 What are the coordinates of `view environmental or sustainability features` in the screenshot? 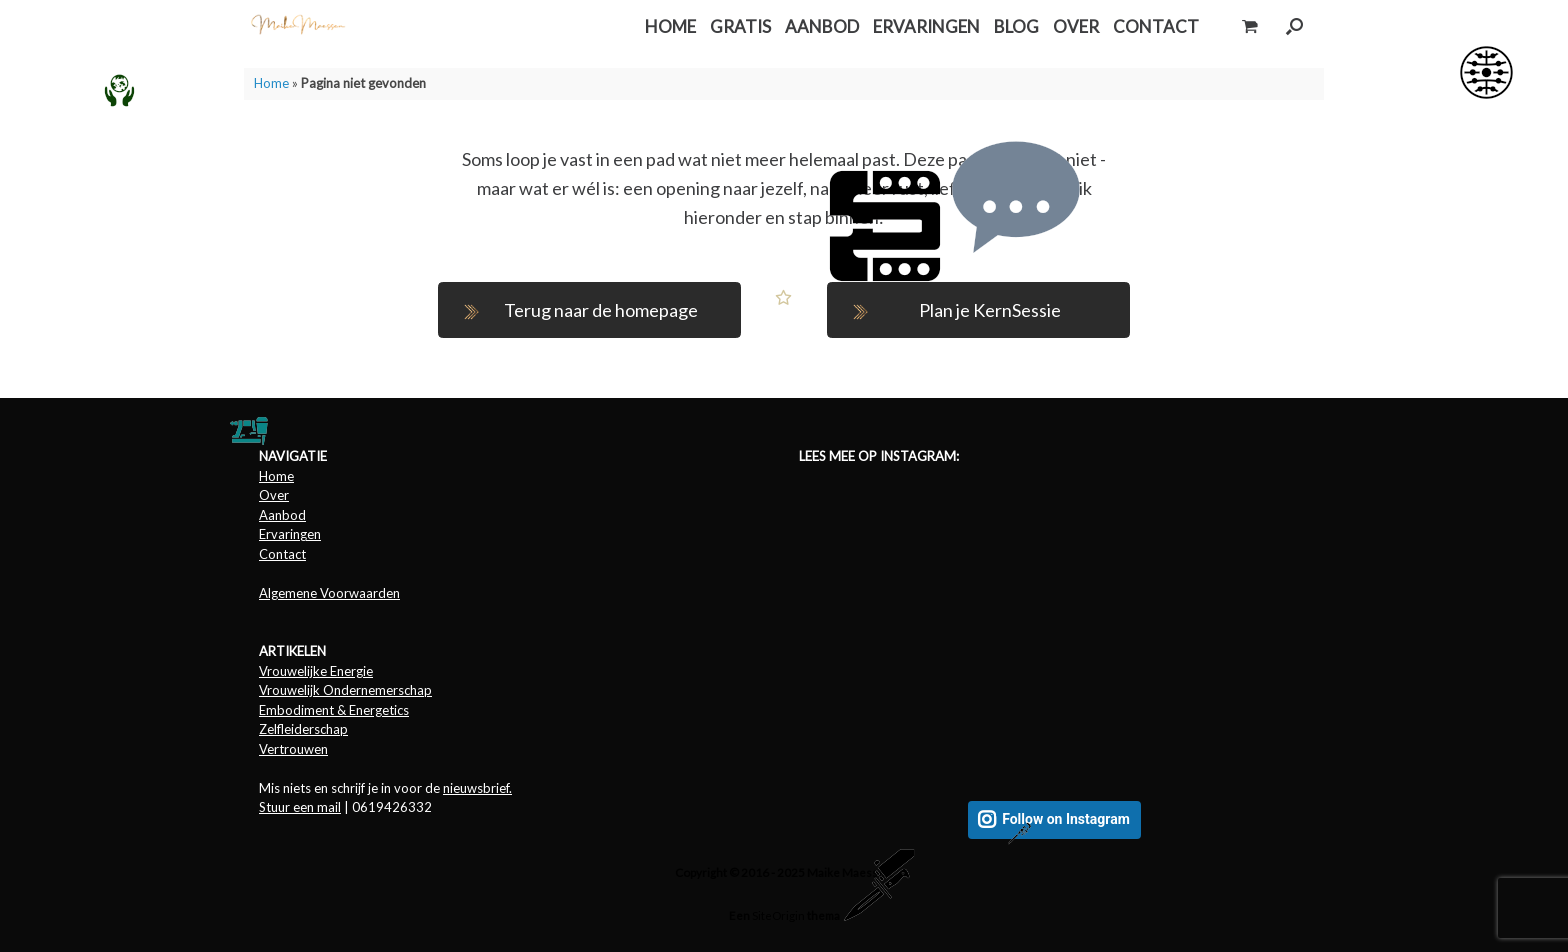 It's located at (119, 90).